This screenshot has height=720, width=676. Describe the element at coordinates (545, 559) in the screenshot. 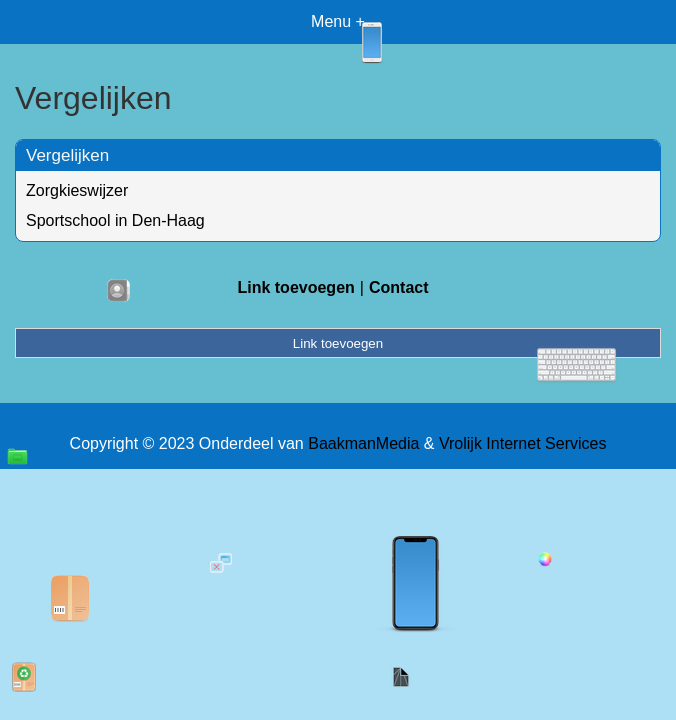

I see `customize profile background color` at that location.